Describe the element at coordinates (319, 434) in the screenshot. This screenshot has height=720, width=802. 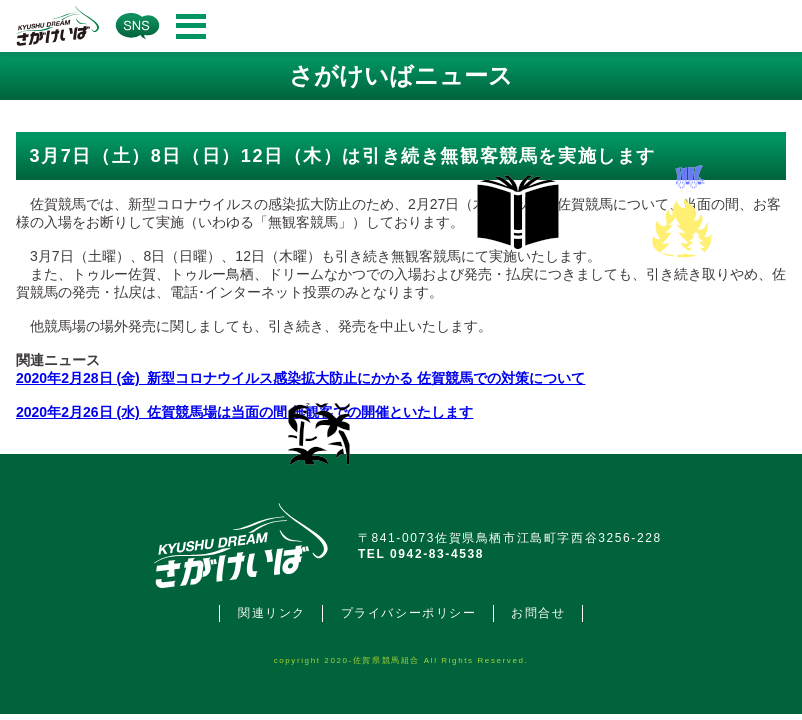
I see `select jungle or tropical environment` at that location.